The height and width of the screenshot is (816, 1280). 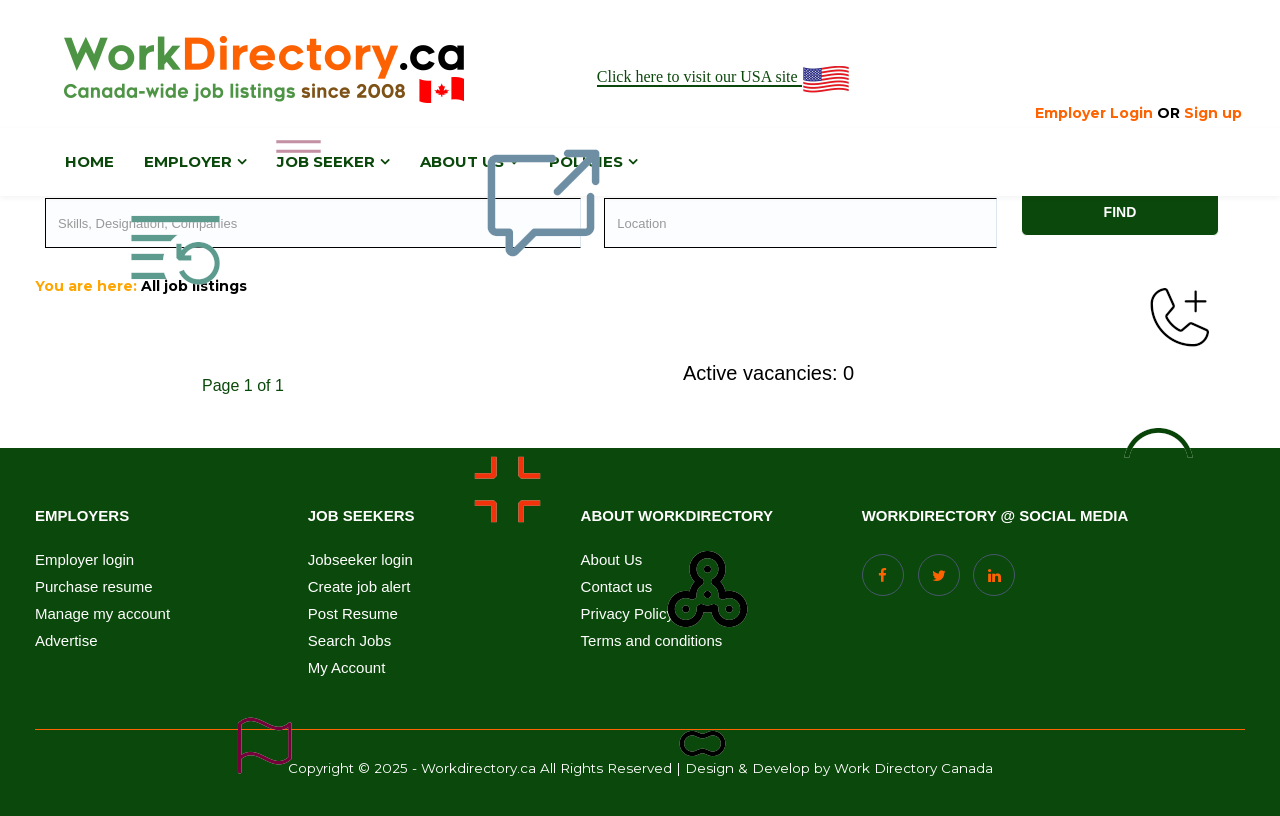 I want to click on indicates loading or processing in progress, so click(x=707, y=594).